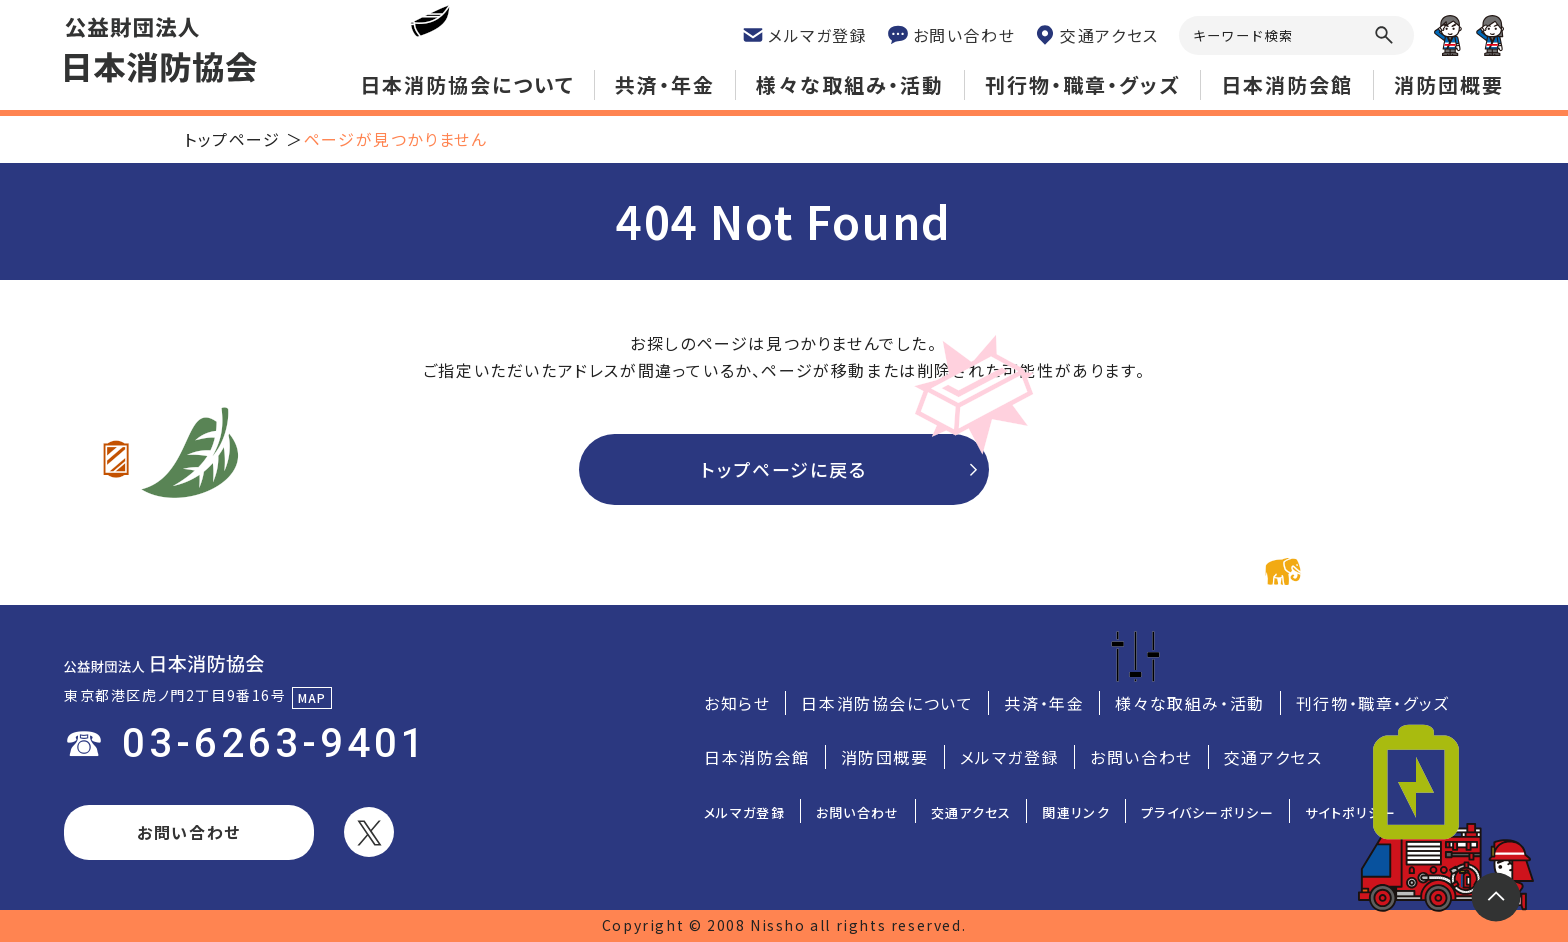  What do you see at coordinates (974, 393) in the screenshot?
I see `indicates a gold bar or treasure reward` at bounding box center [974, 393].